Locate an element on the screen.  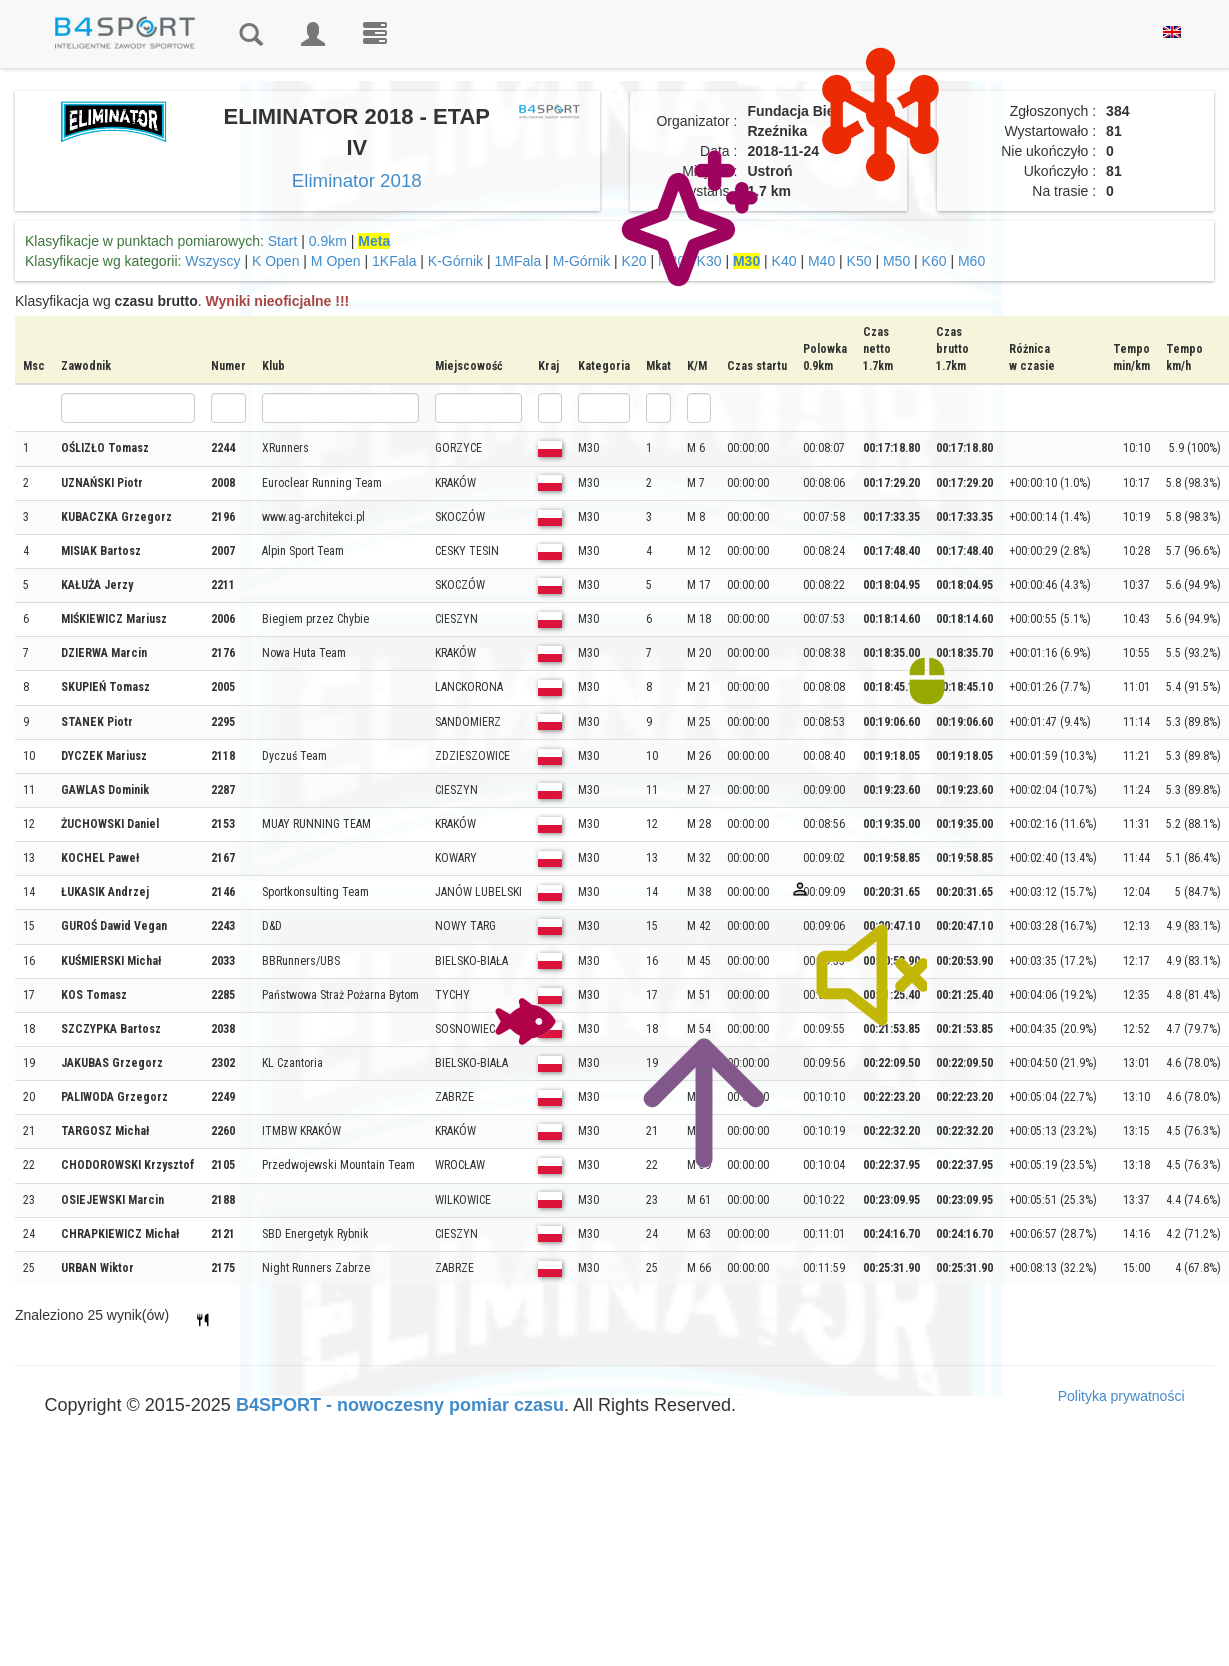
mute audio is located at coordinates (867, 975).